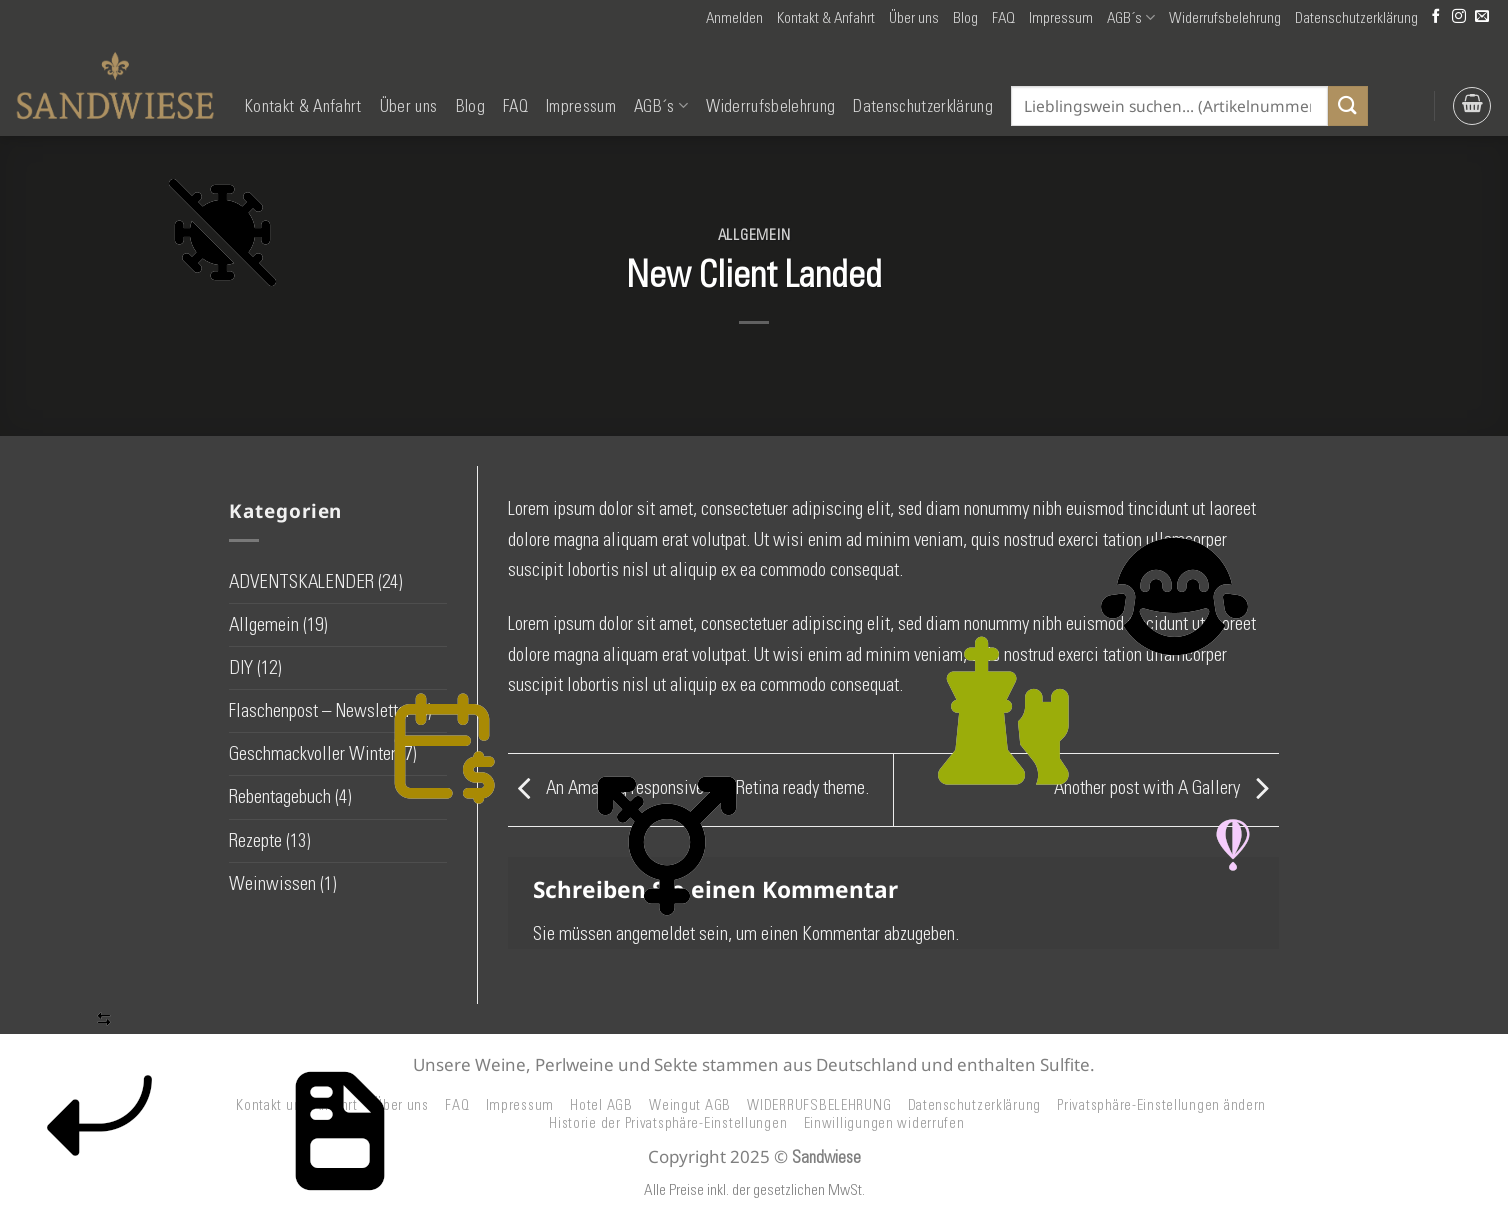 The width and height of the screenshot is (1508, 1218). I want to click on reply to a message, so click(99, 1115).